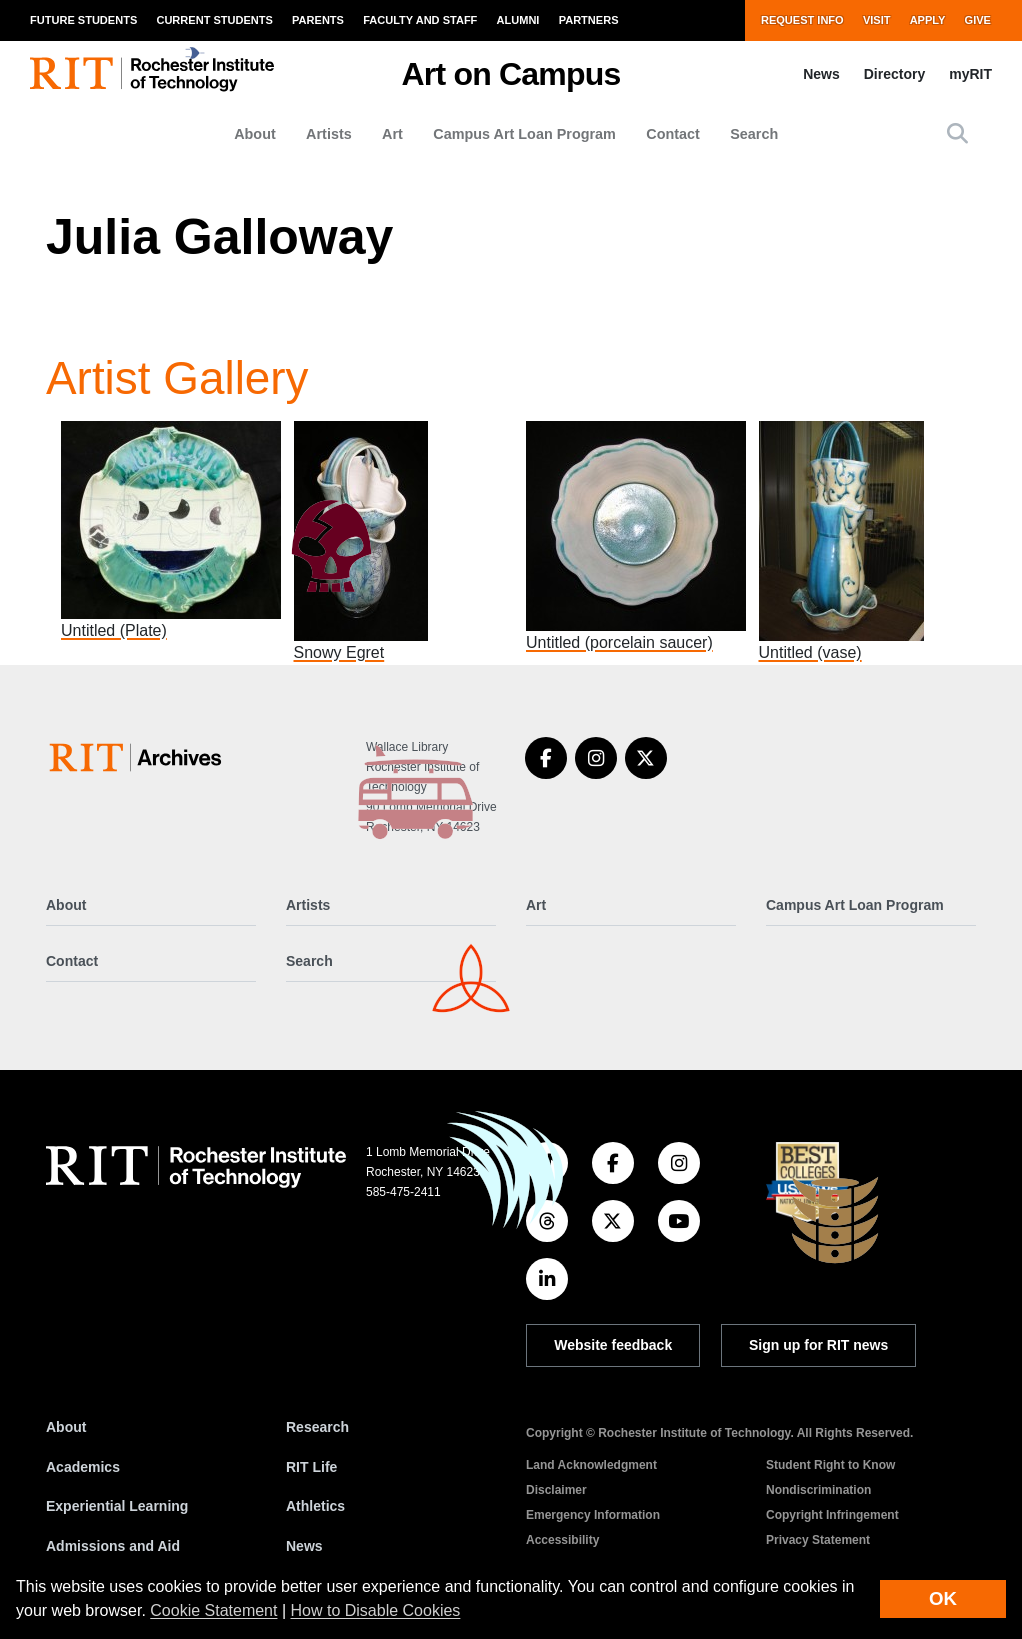  What do you see at coordinates (415, 787) in the screenshot?
I see `browse surf or beach-related activities` at bounding box center [415, 787].